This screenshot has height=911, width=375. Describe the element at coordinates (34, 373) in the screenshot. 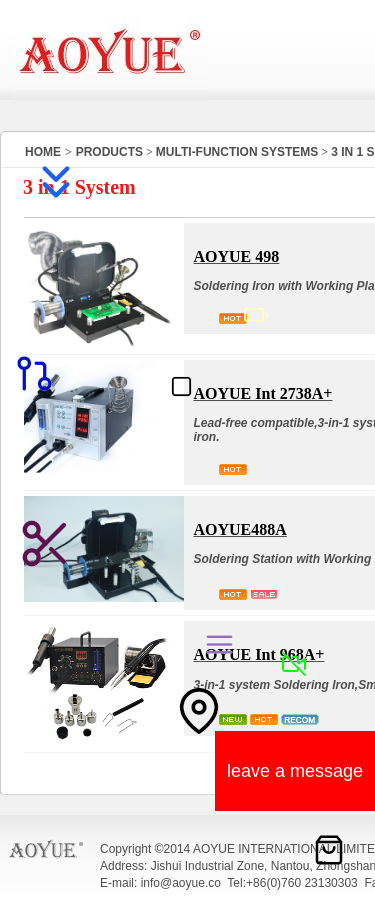

I see `create a new pull request` at that location.